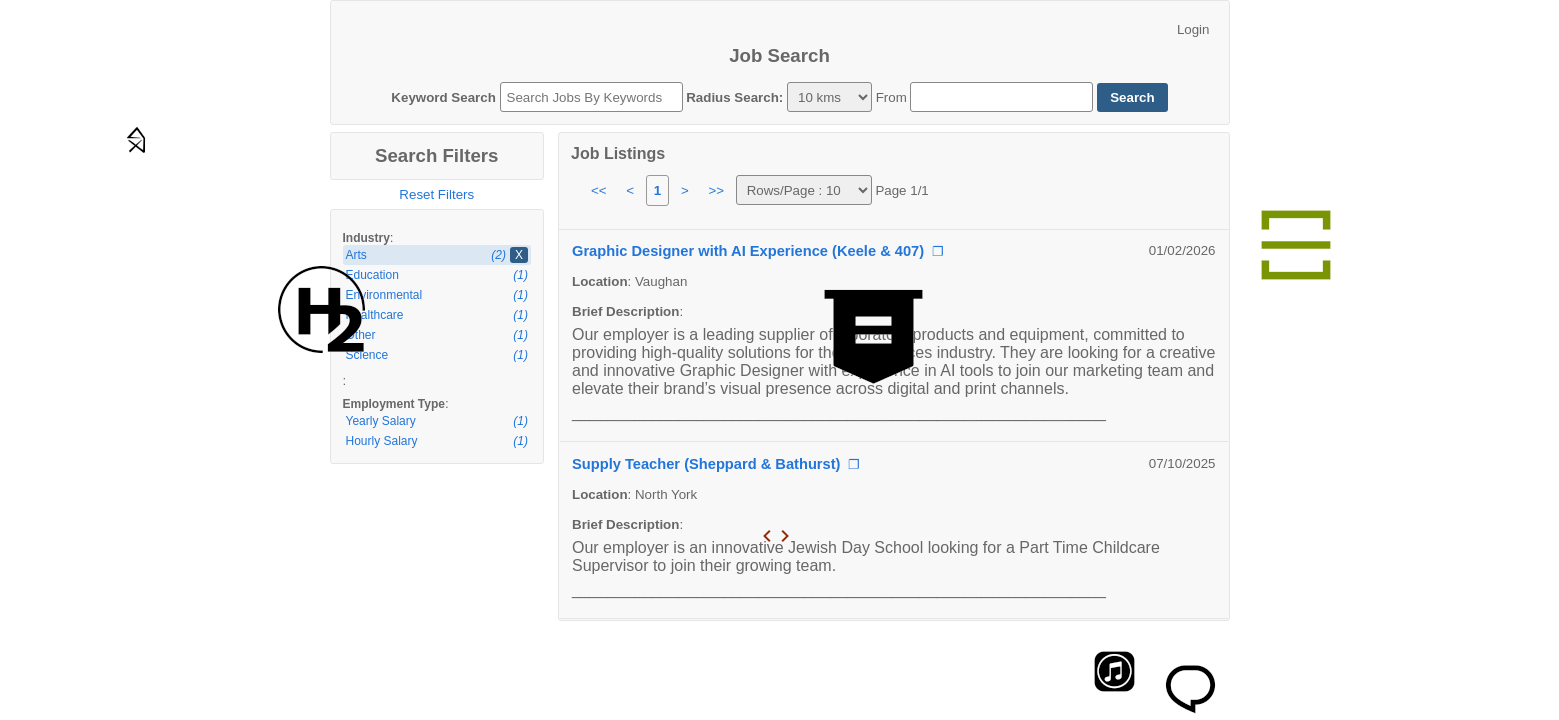 Image resolution: width=1559 pixels, height=720 pixels. What do you see at coordinates (1190, 687) in the screenshot?
I see `open chat or messaging` at bounding box center [1190, 687].